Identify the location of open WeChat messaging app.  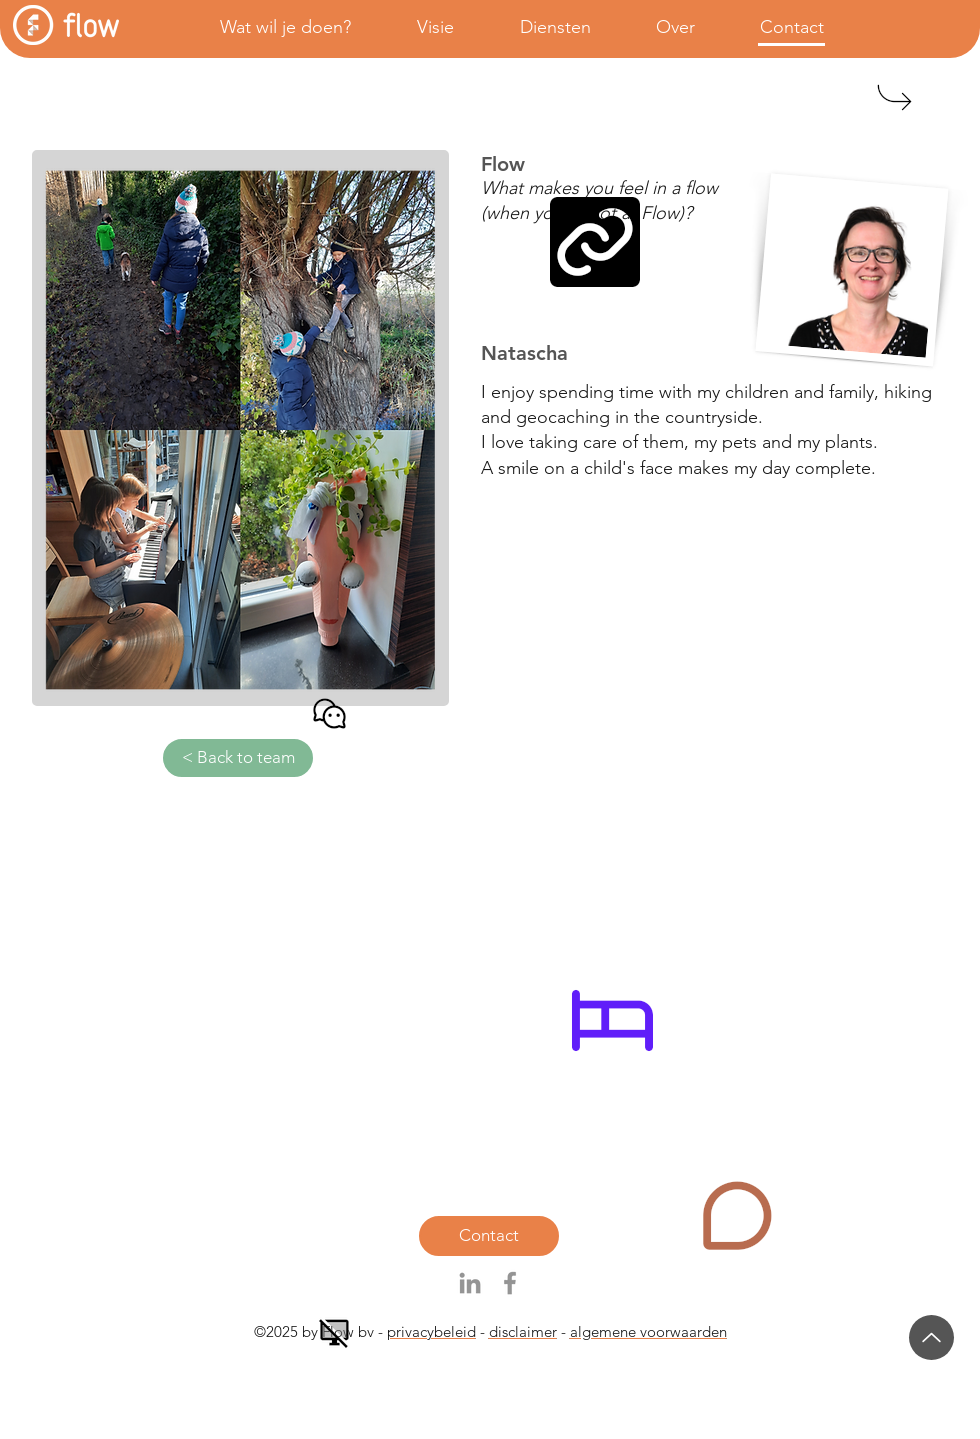
(329, 713).